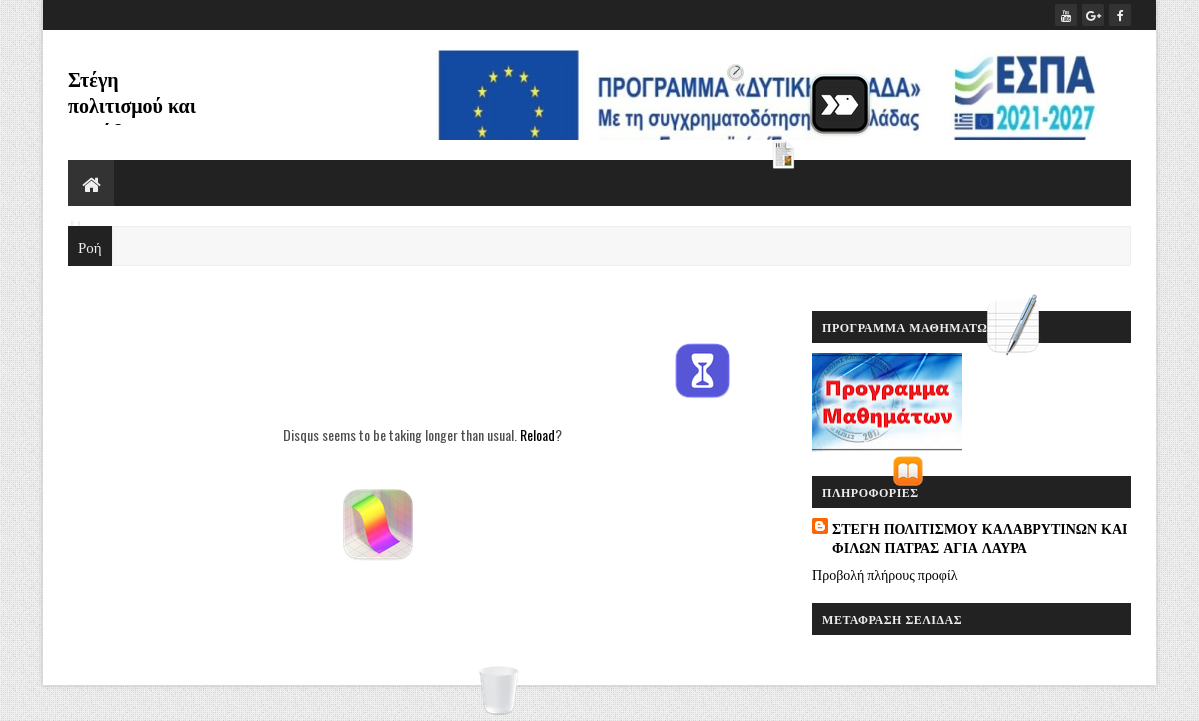  I want to click on open fish shell terminal application, so click(840, 104).